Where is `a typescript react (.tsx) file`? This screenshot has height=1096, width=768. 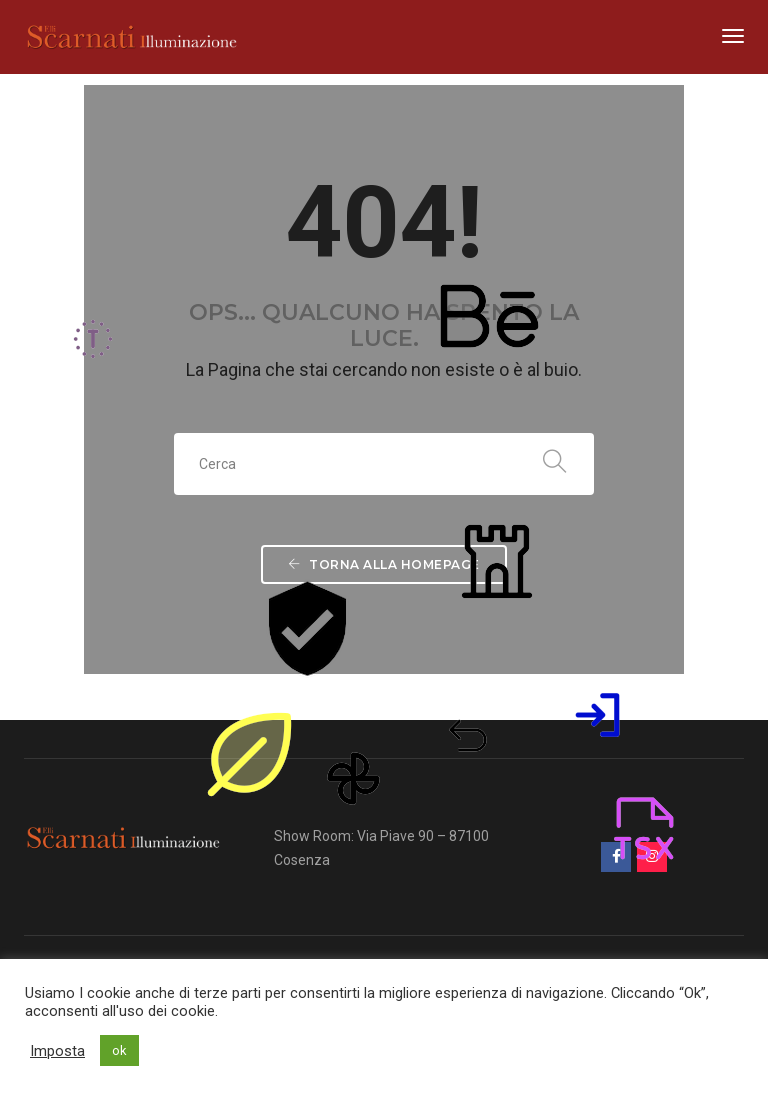 a typescript react (.tsx) file is located at coordinates (645, 831).